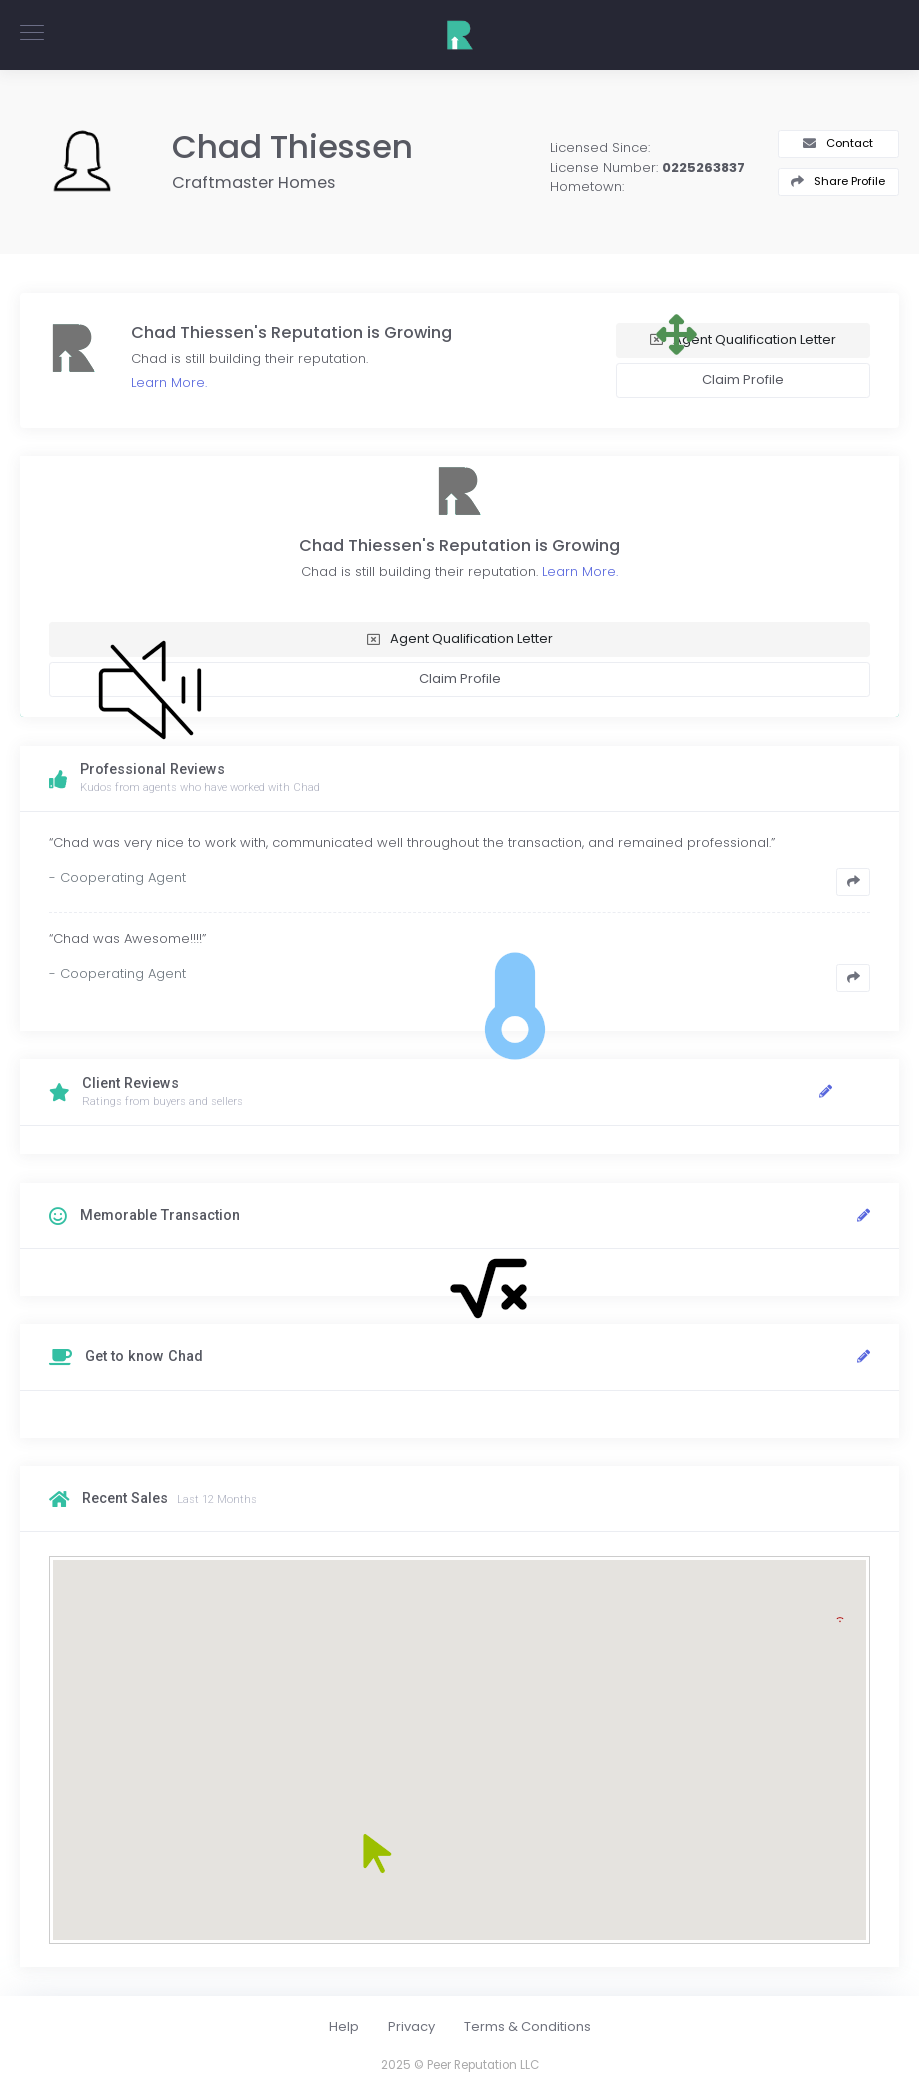  I want to click on mute audio or sound, so click(148, 690).